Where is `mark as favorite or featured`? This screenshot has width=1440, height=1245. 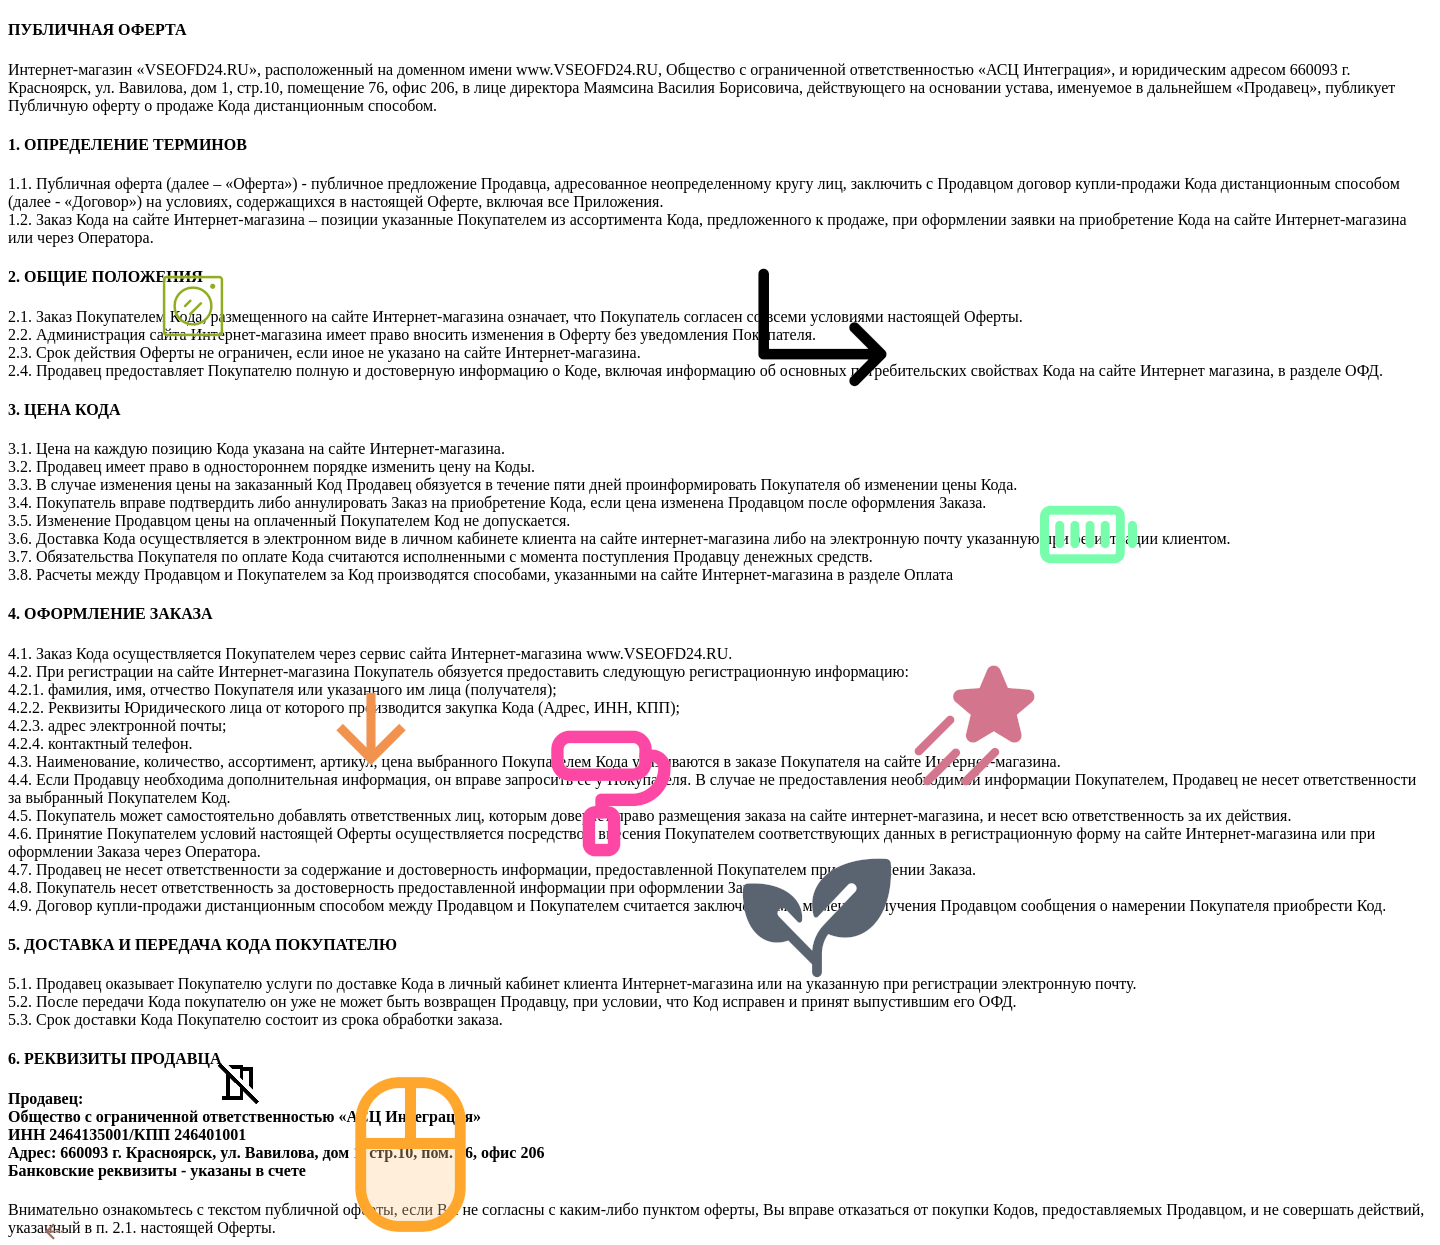 mark as favorite or featured is located at coordinates (974, 725).